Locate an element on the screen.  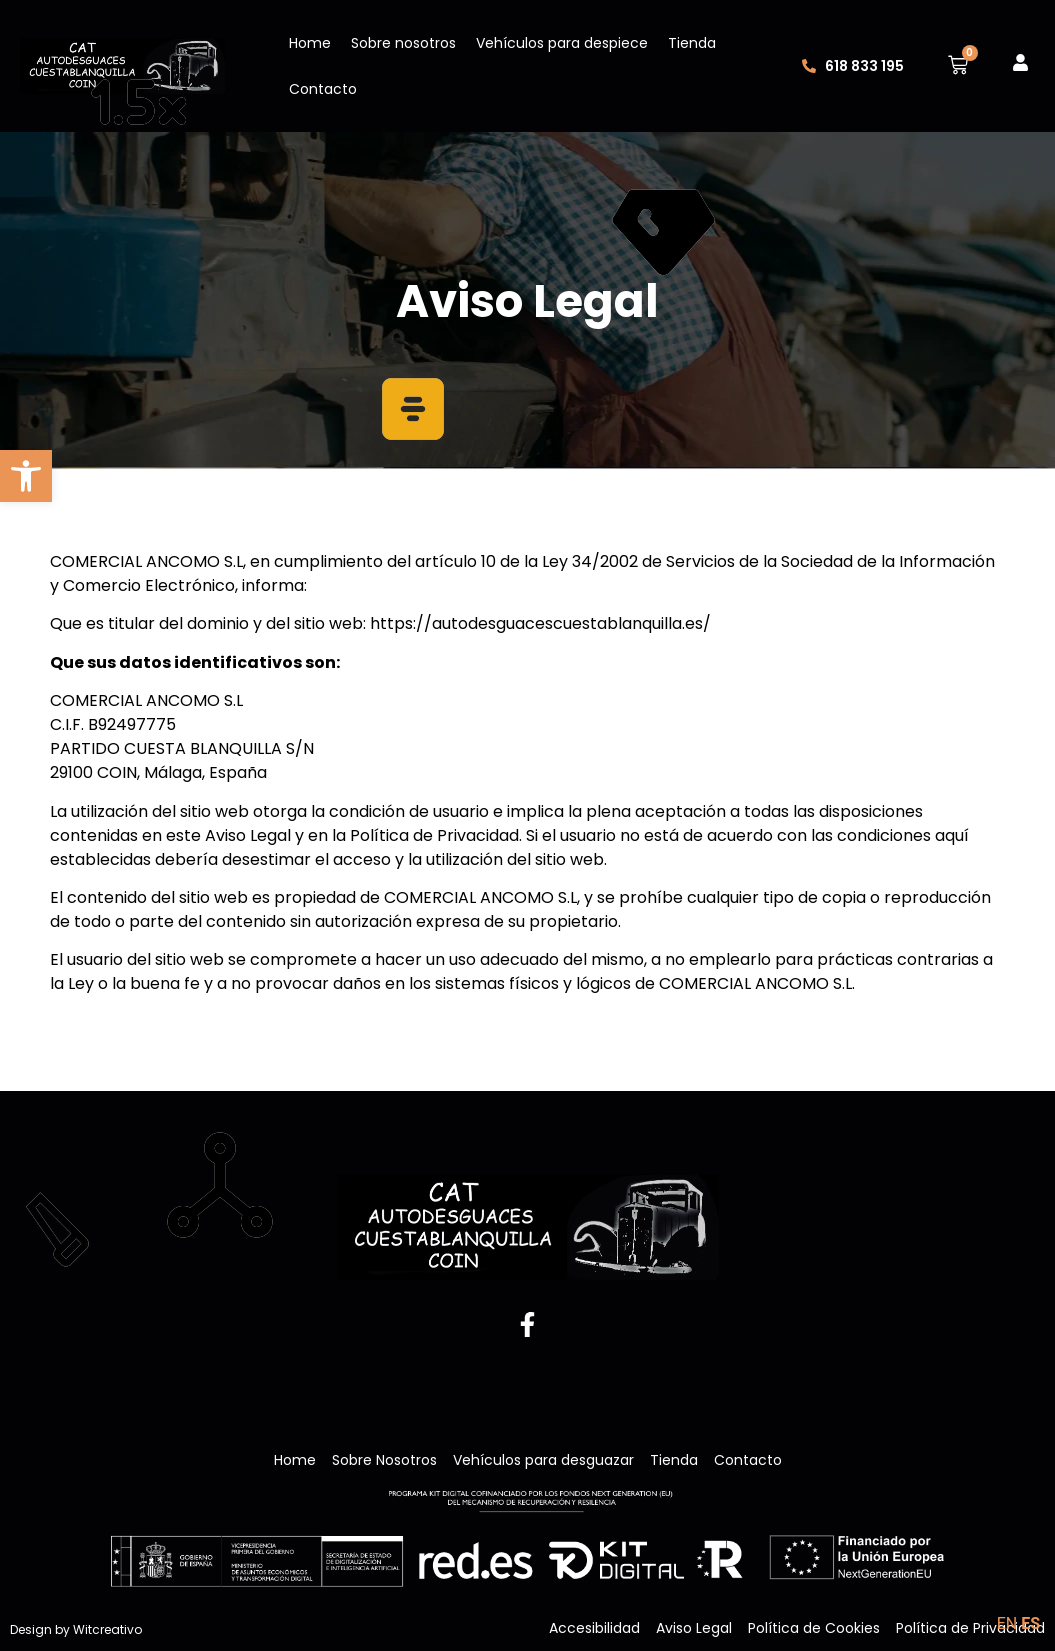
center align content horizontally and vertically is located at coordinates (413, 409).